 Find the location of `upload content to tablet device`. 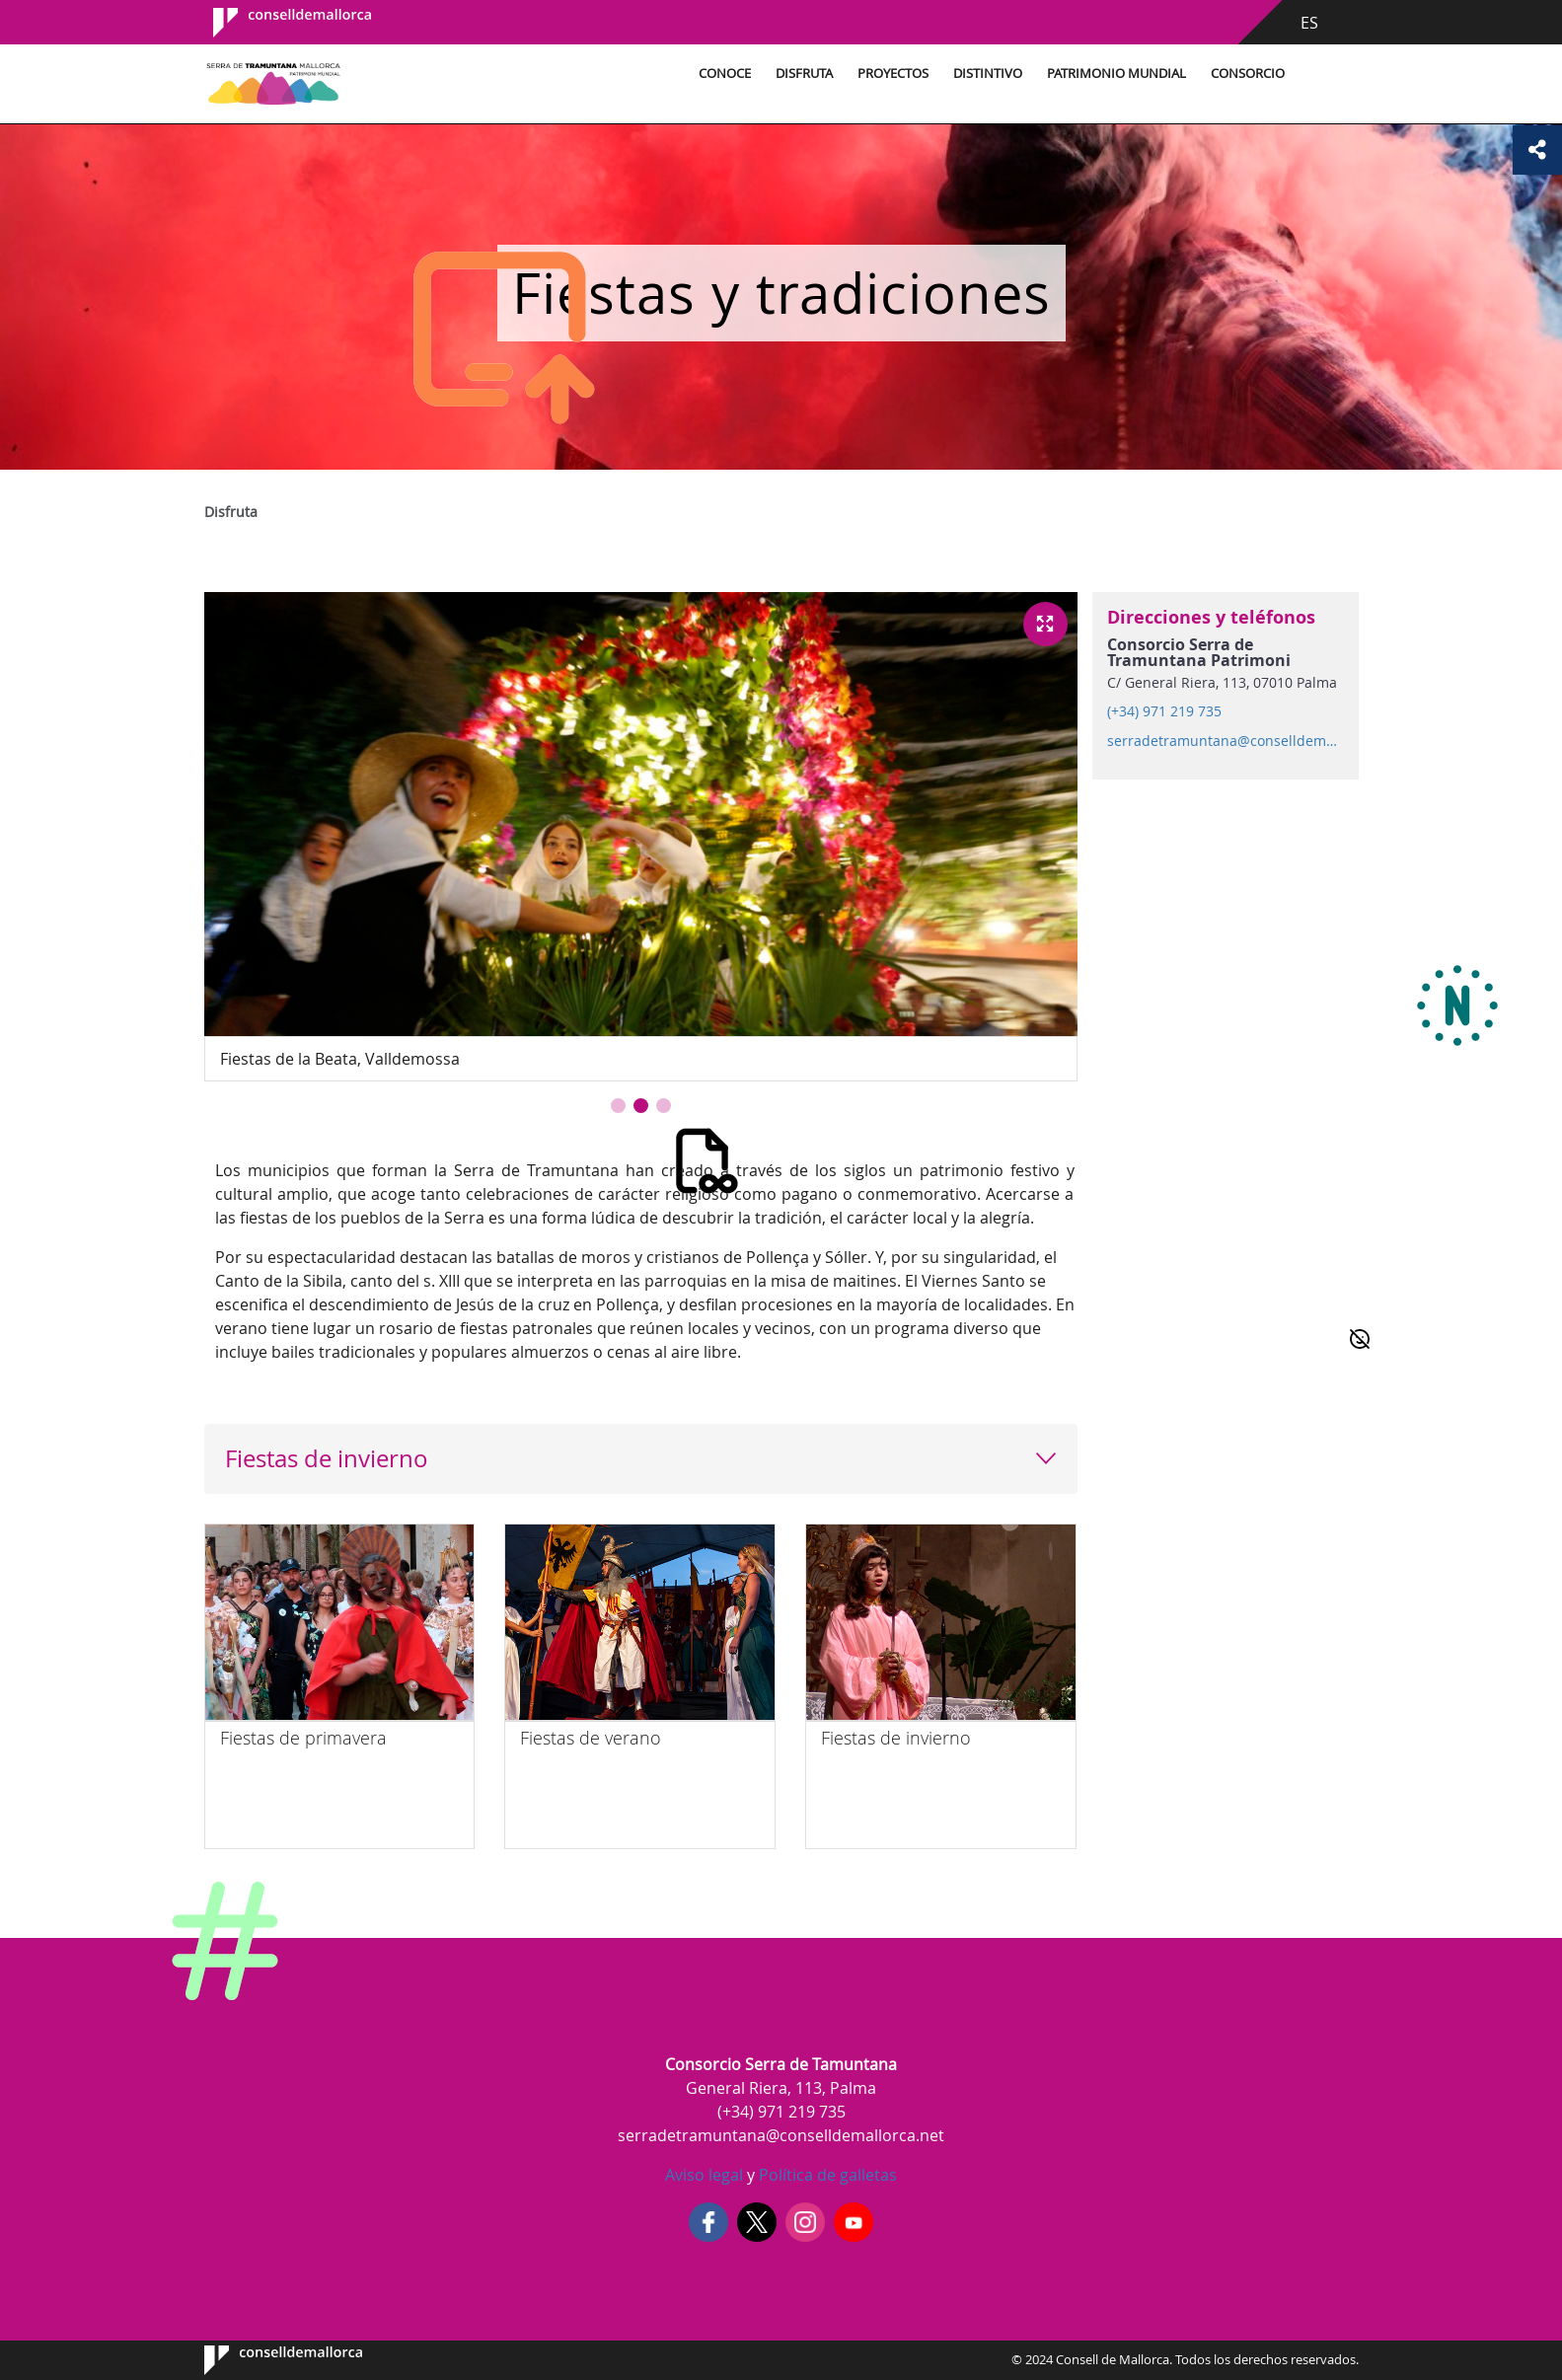

upload content to tablet device is located at coordinates (499, 329).